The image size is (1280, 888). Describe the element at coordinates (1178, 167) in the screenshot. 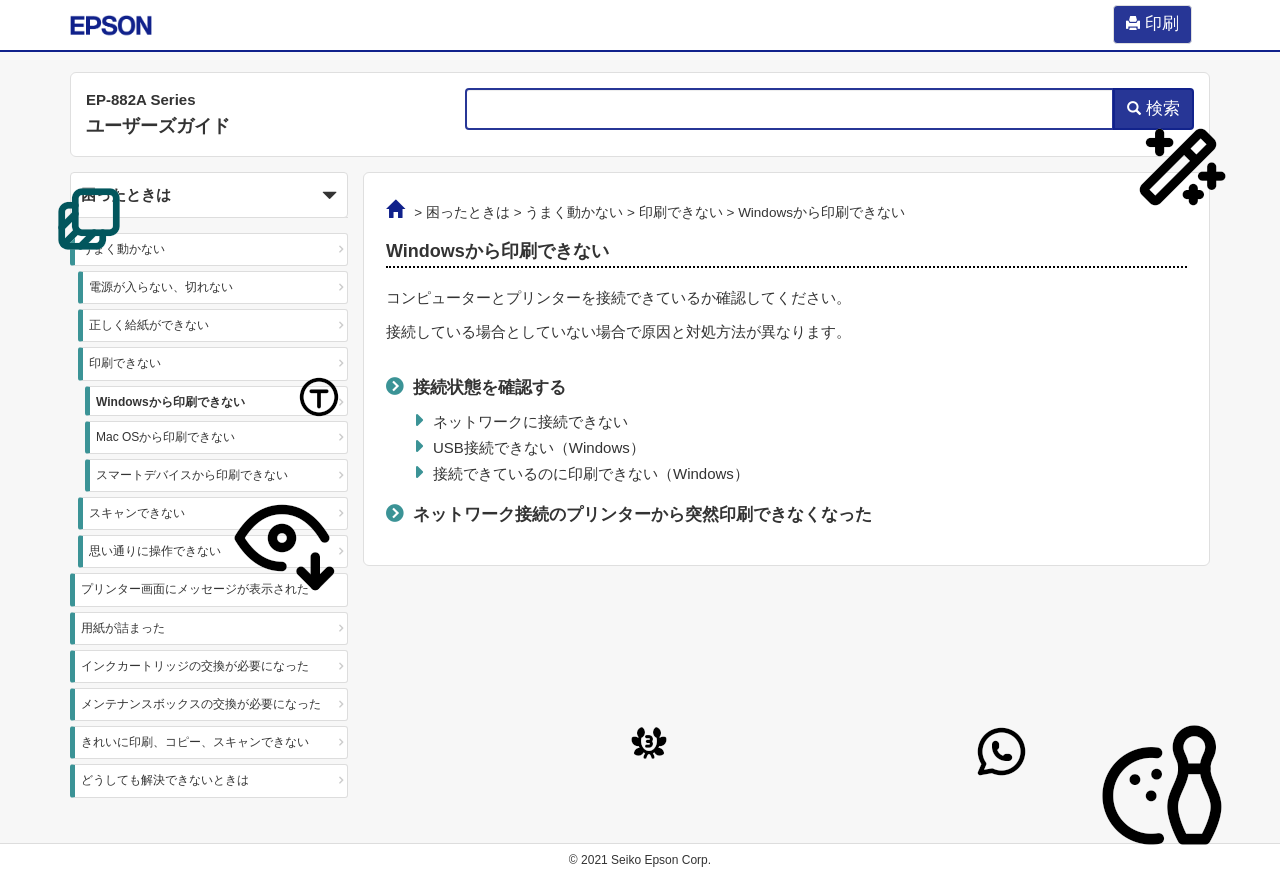

I see `apply auto-enhance or smart adjustments` at that location.